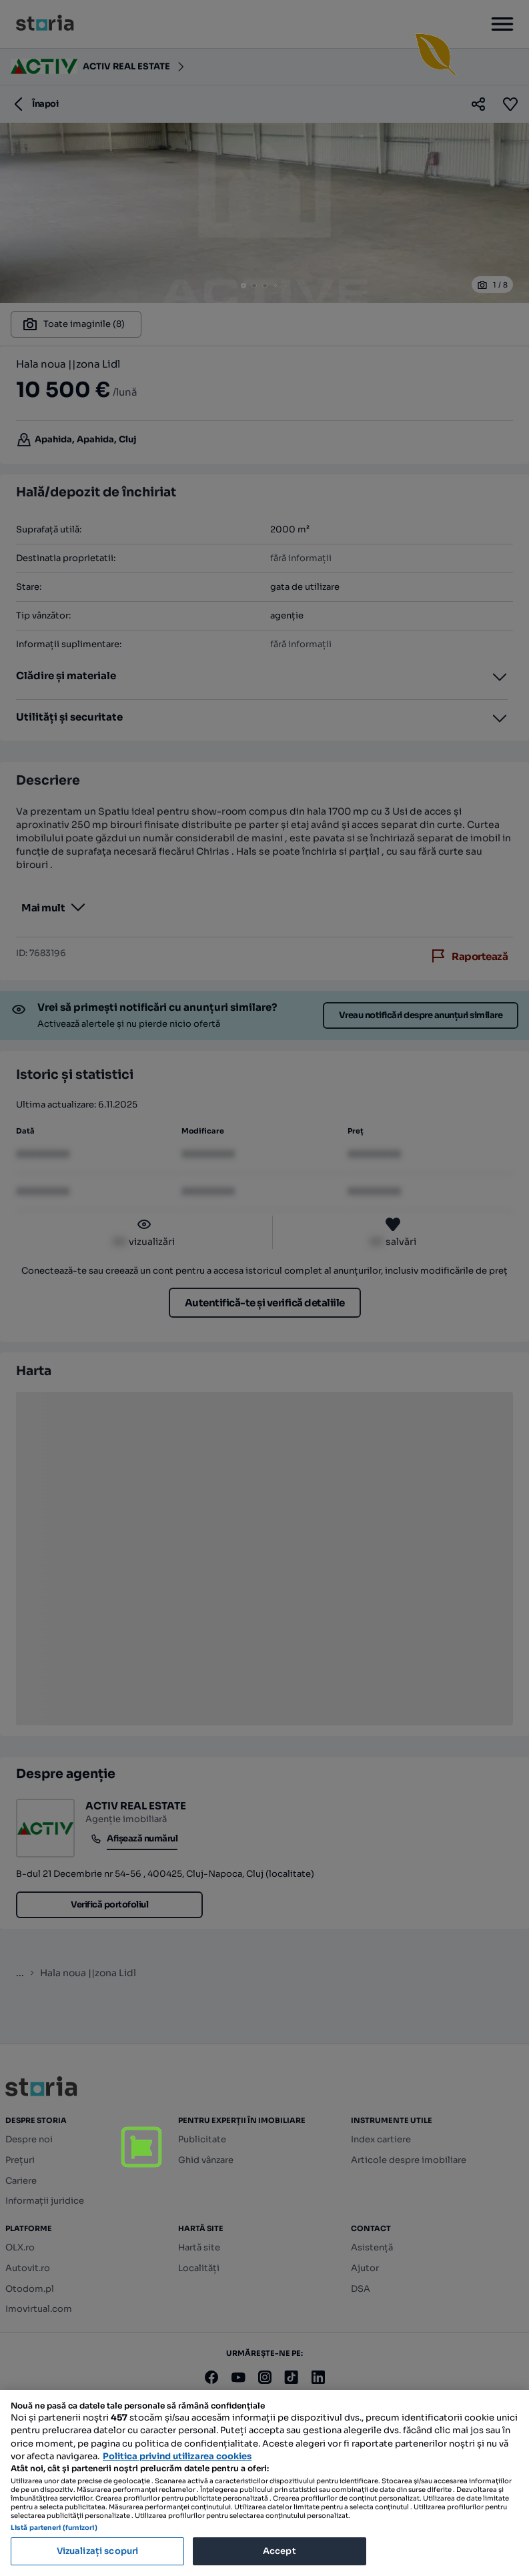 The height and width of the screenshot is (2576, 529). I want to click on font awesome brand logo, so click(141, 2147).